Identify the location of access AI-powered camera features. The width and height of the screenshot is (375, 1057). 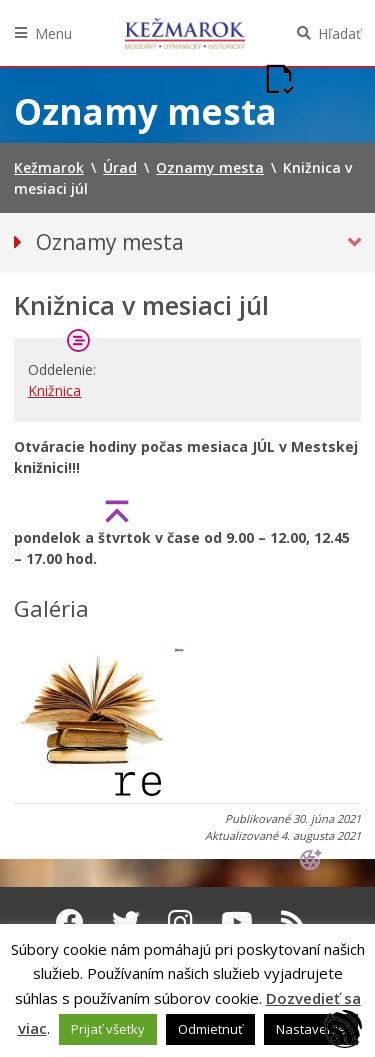
(310, 860).